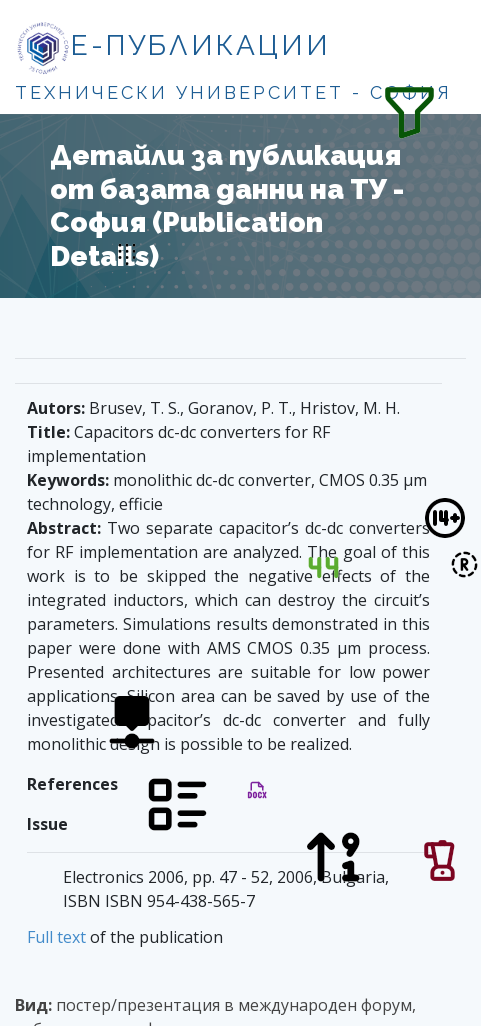  Describe the element at coordinates (445, 518) in the screenshot. I see `indicates content rated for ages 14 and older` at that location.